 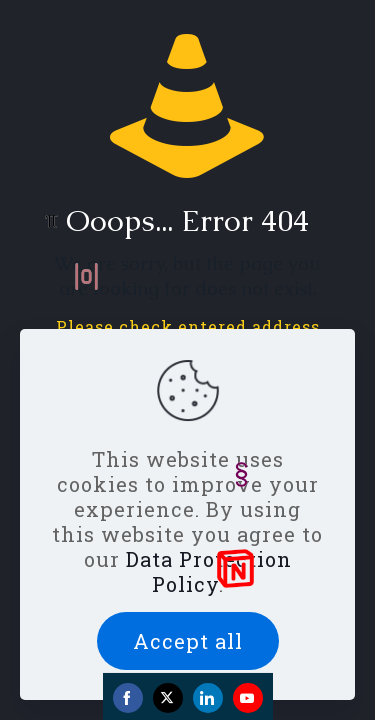 What do you see at coordinates (51, 221) in the screenshot?
I see `access mathematical constants or formulas` at bounding box center [51, 221].